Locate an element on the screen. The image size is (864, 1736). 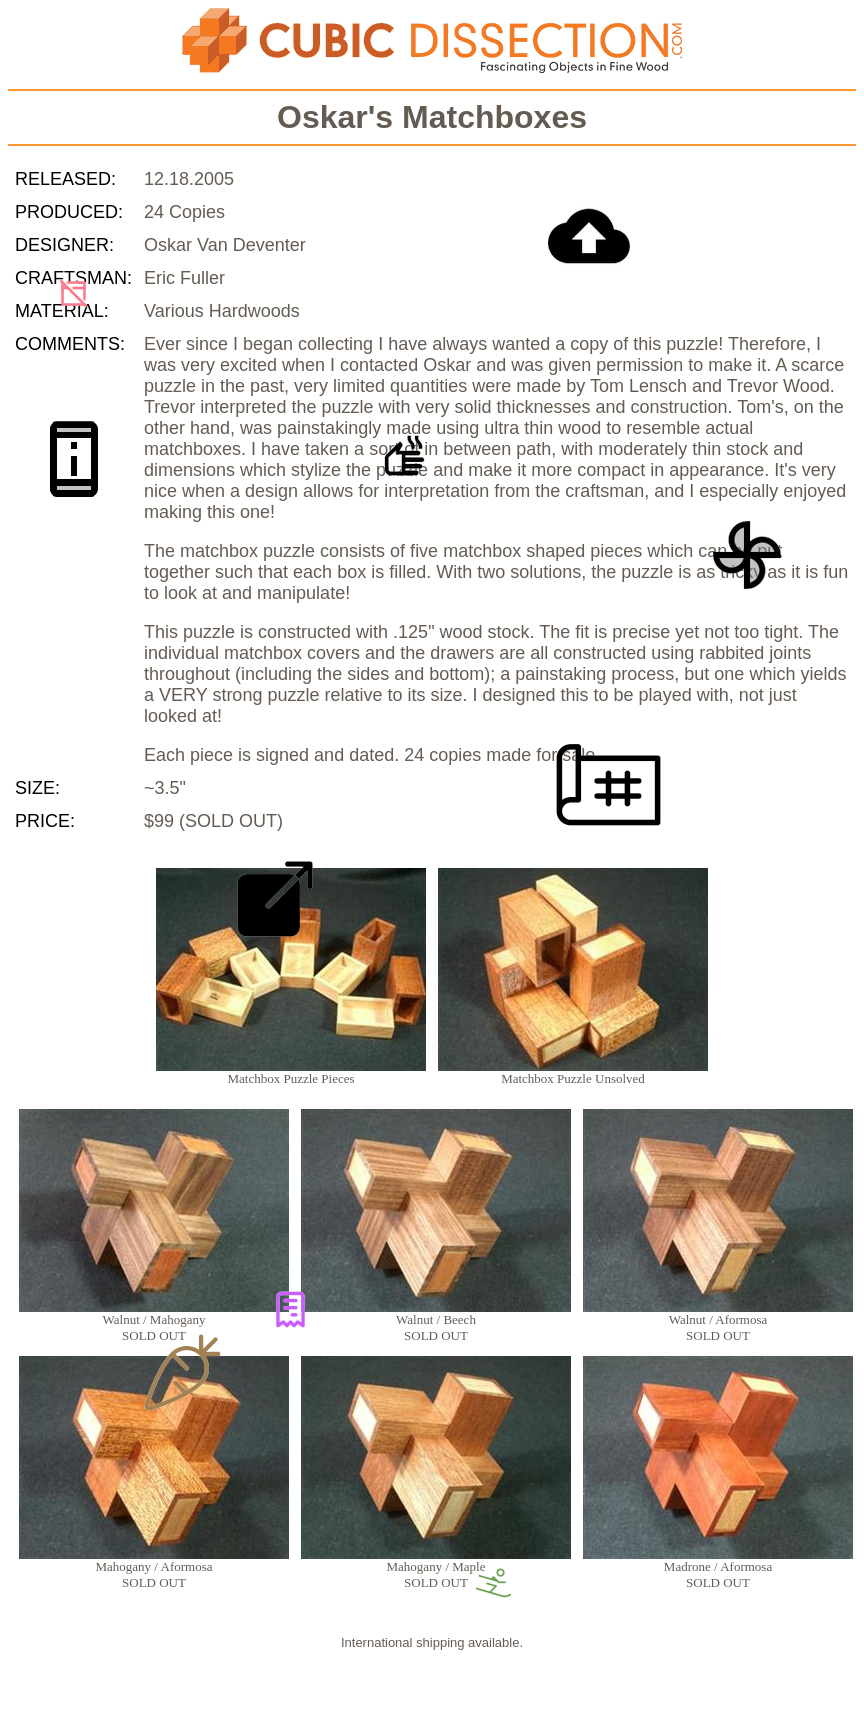
browse vegetable or produce category is located at coordinates (181, 1374).